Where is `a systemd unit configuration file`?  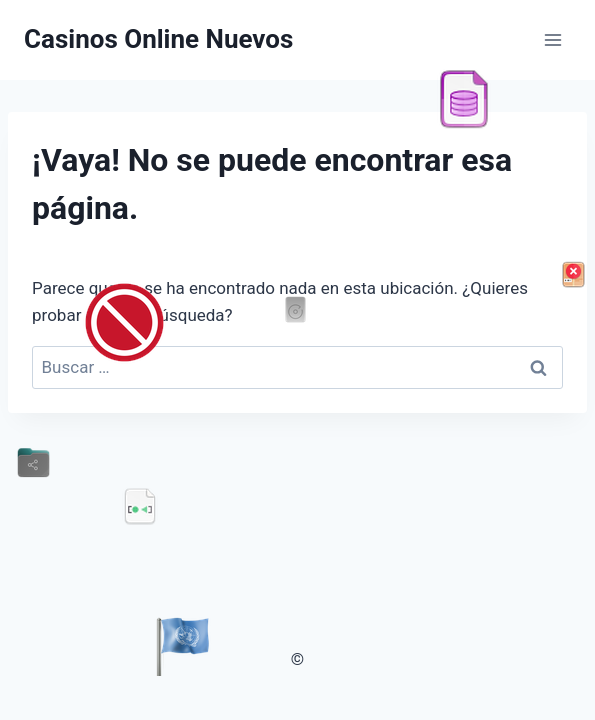 a systemd unit configuration file is located at coordinates (140, 506).